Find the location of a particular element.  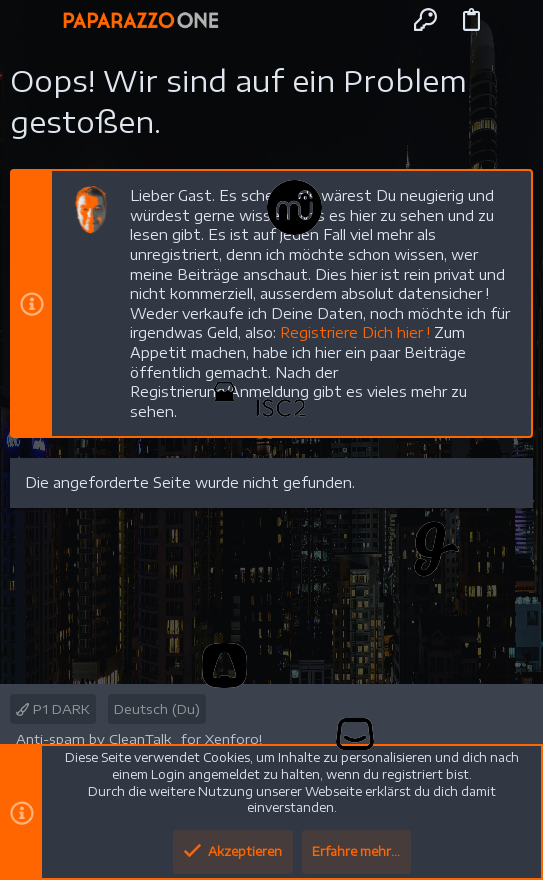

open the Salla e-commerce platform is located at coordinates (355, 734).